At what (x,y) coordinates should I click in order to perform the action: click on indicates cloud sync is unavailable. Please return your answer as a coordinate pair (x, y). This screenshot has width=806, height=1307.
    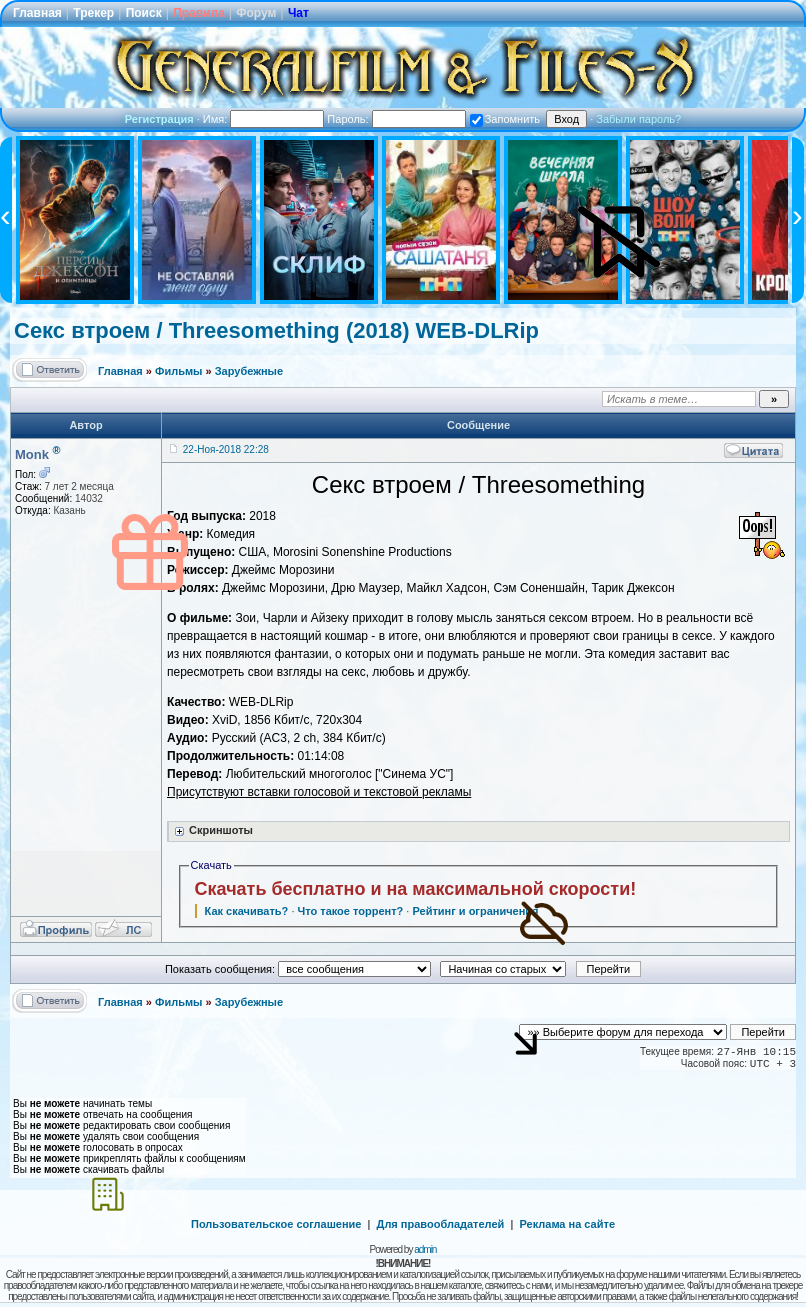
    Looking at the image, I should click on (544, 921).